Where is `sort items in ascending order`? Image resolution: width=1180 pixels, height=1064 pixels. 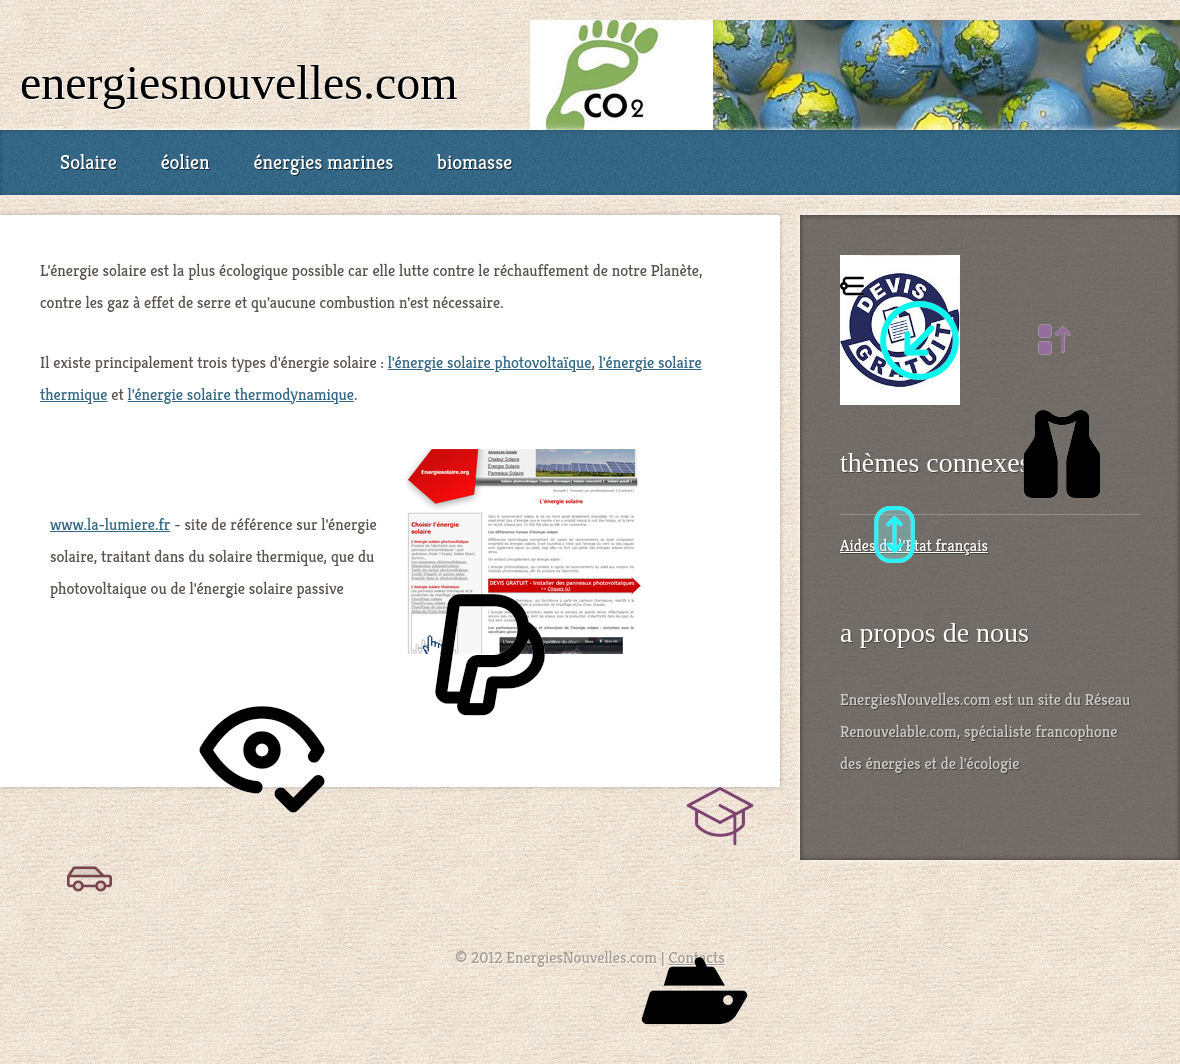
sort items in ascending order is located at coordinates (1053, 339).